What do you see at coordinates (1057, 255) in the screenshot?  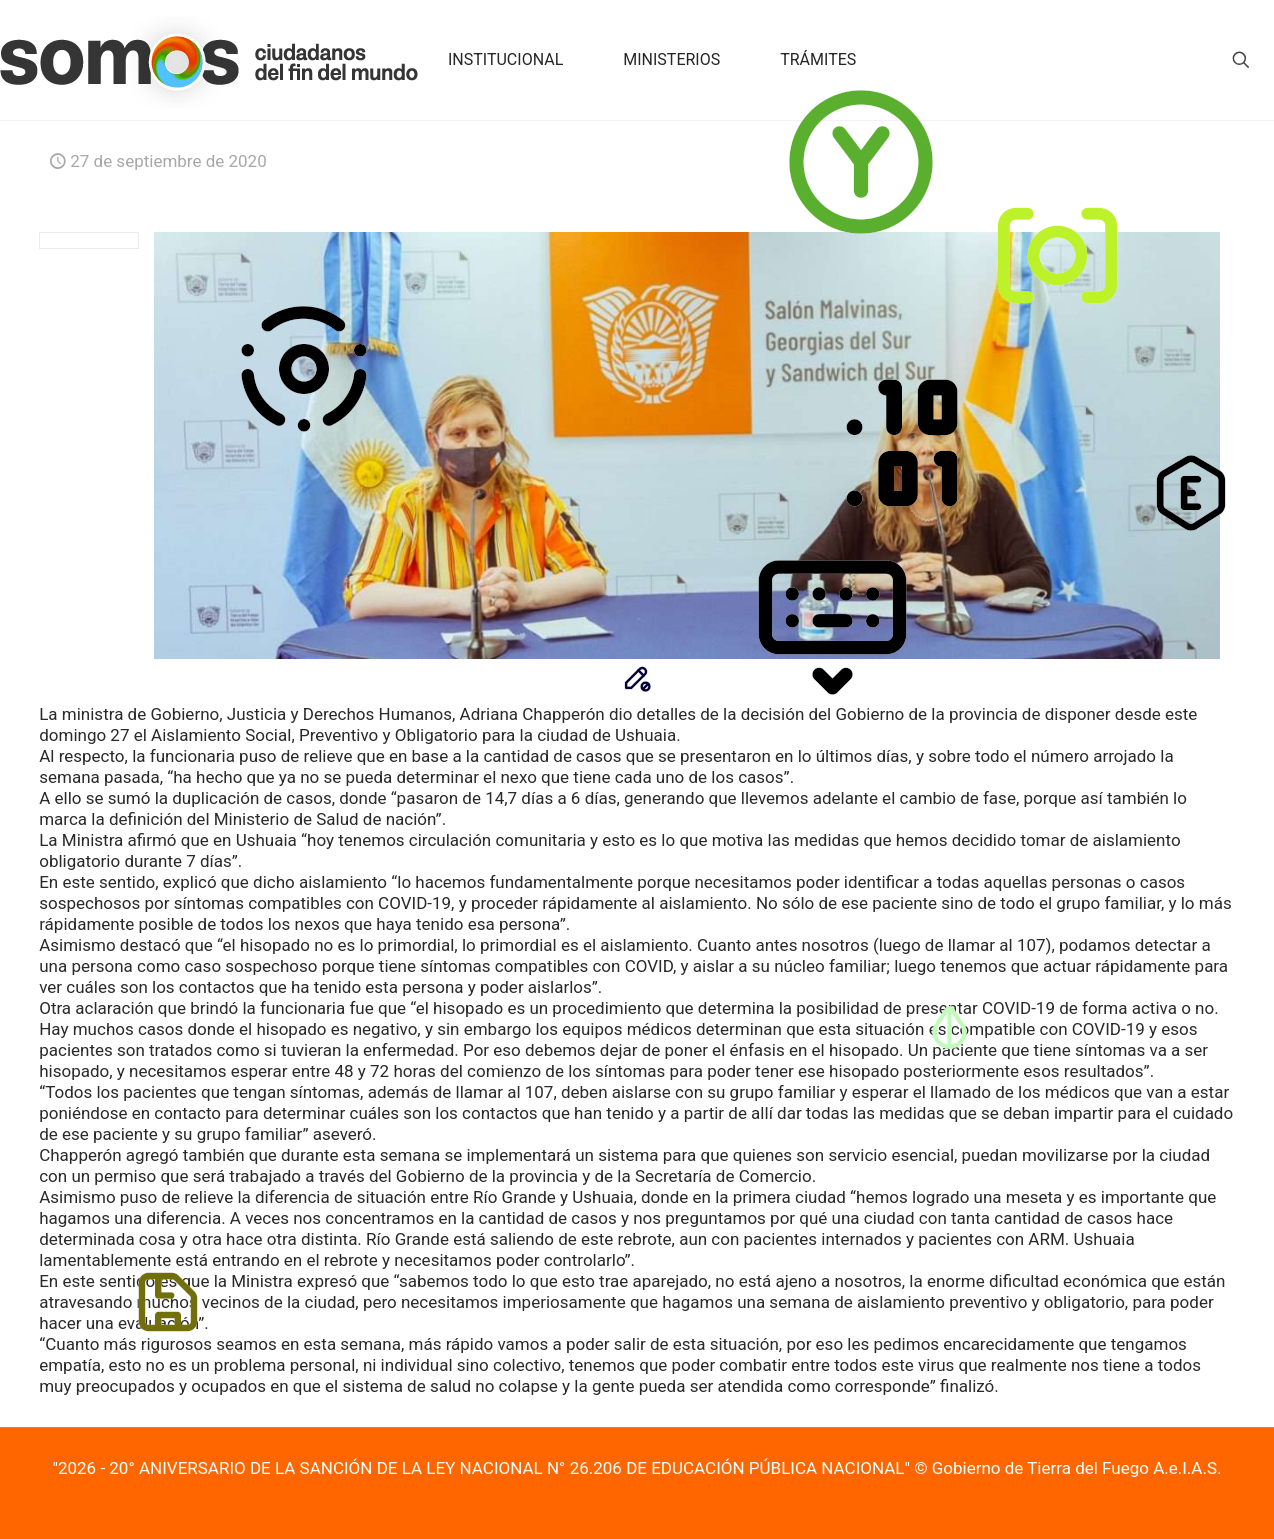 I see `access camera or photo capture settings` at bounding box center [1057, 255].